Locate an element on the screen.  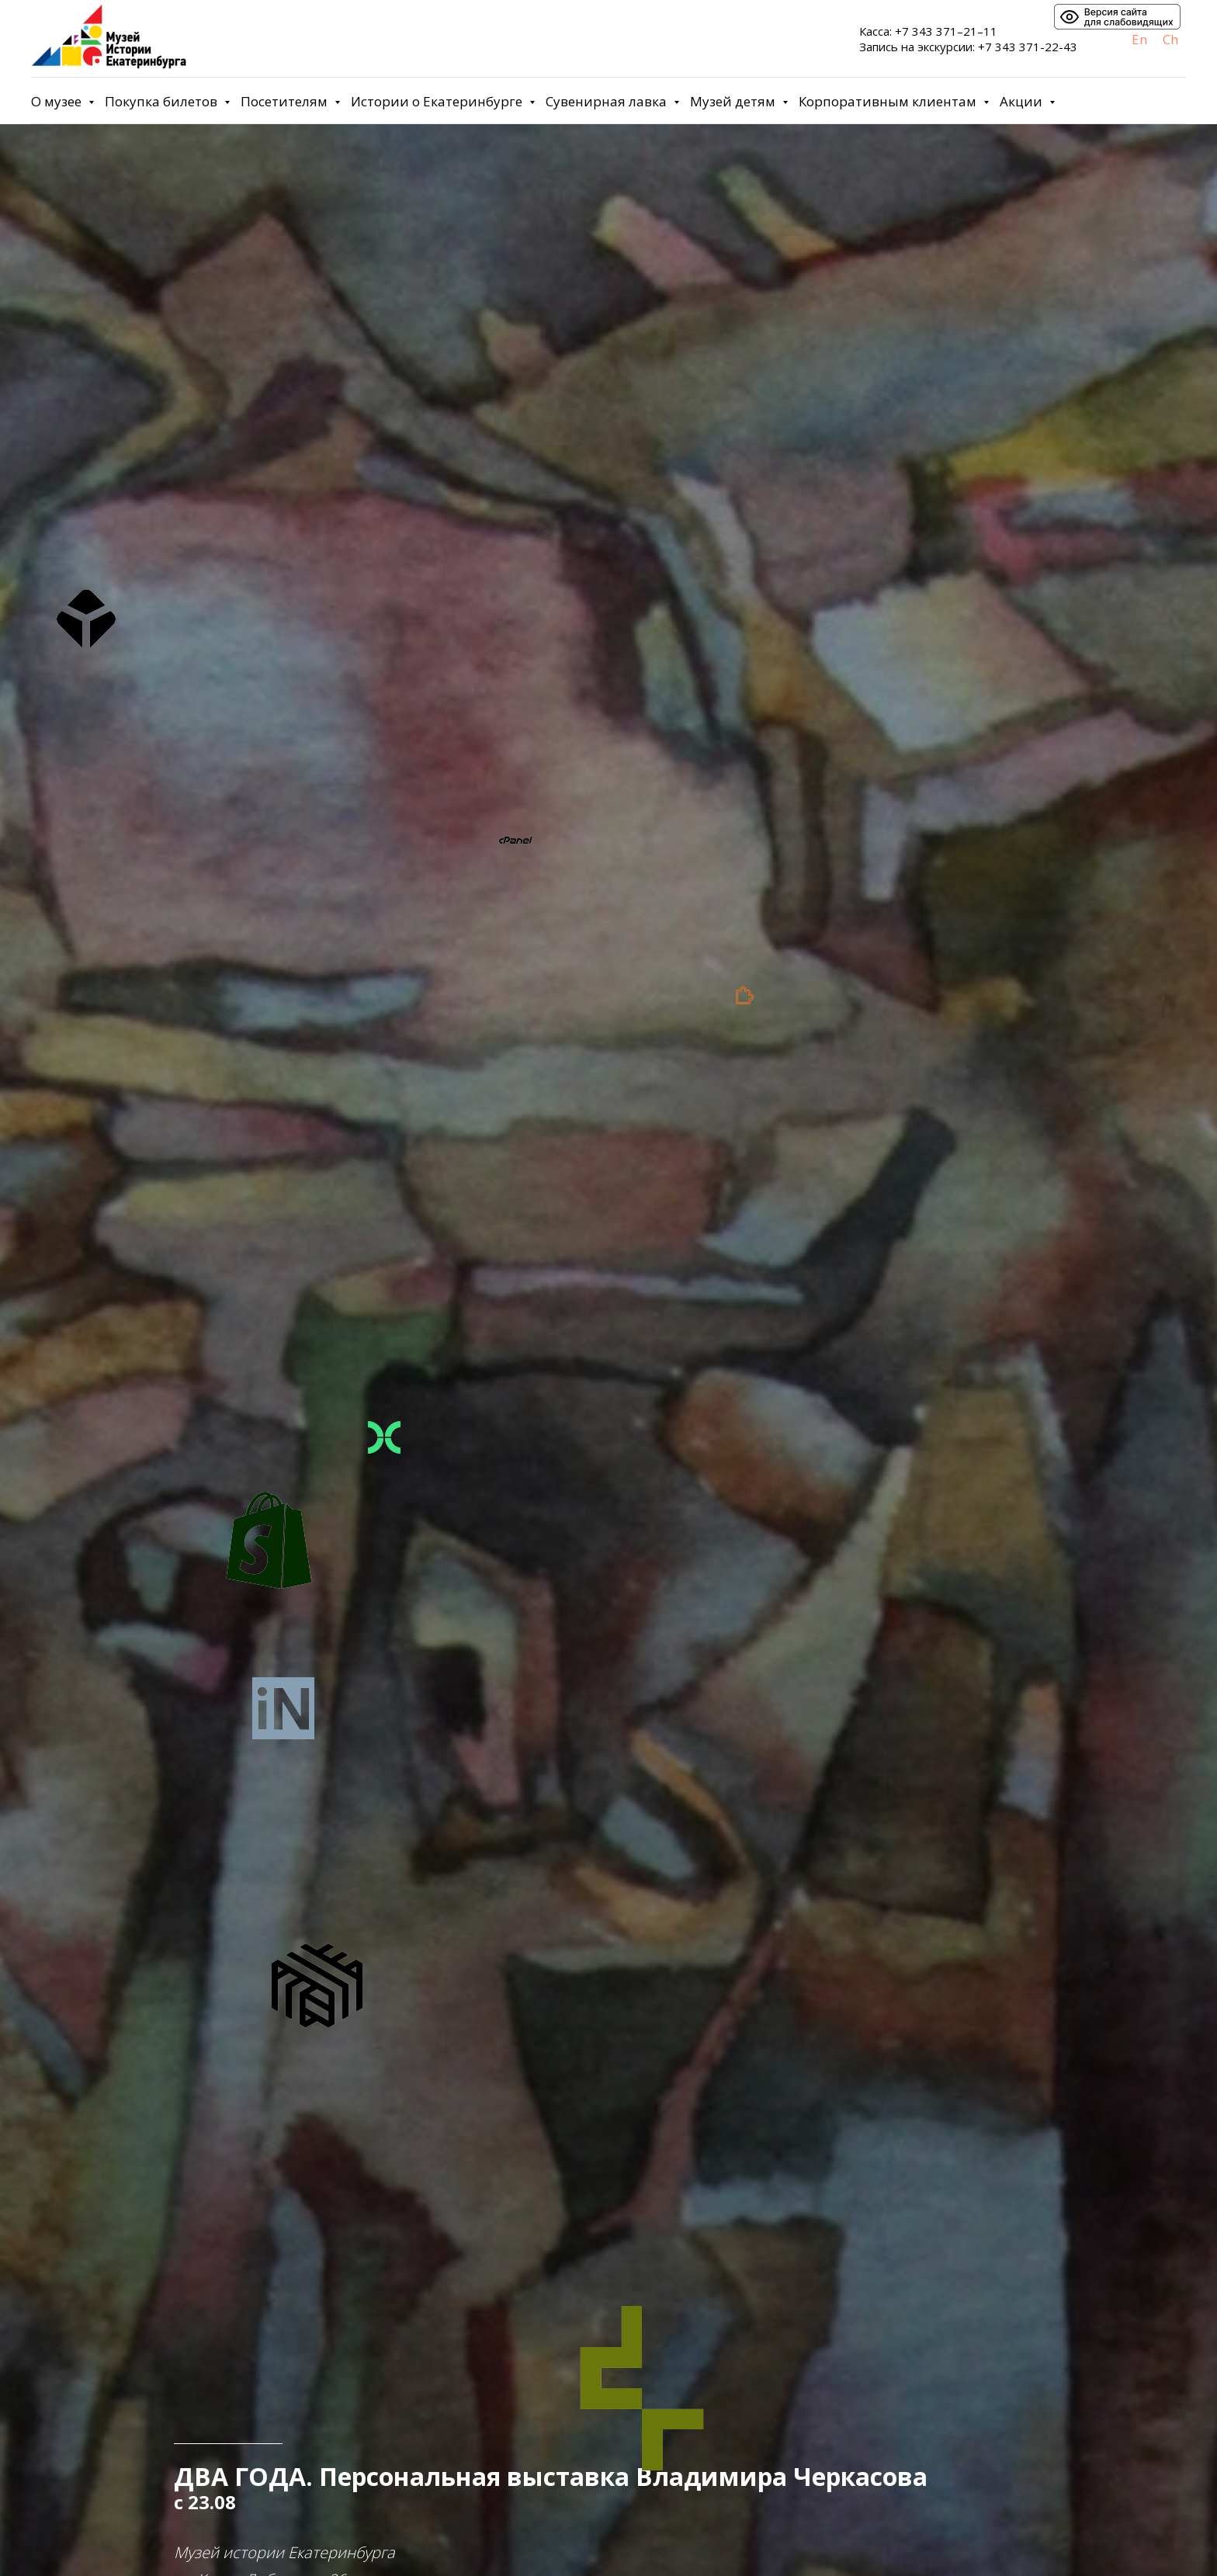
nextflow workflow management platform logo is located at coordinates (384, 1437).